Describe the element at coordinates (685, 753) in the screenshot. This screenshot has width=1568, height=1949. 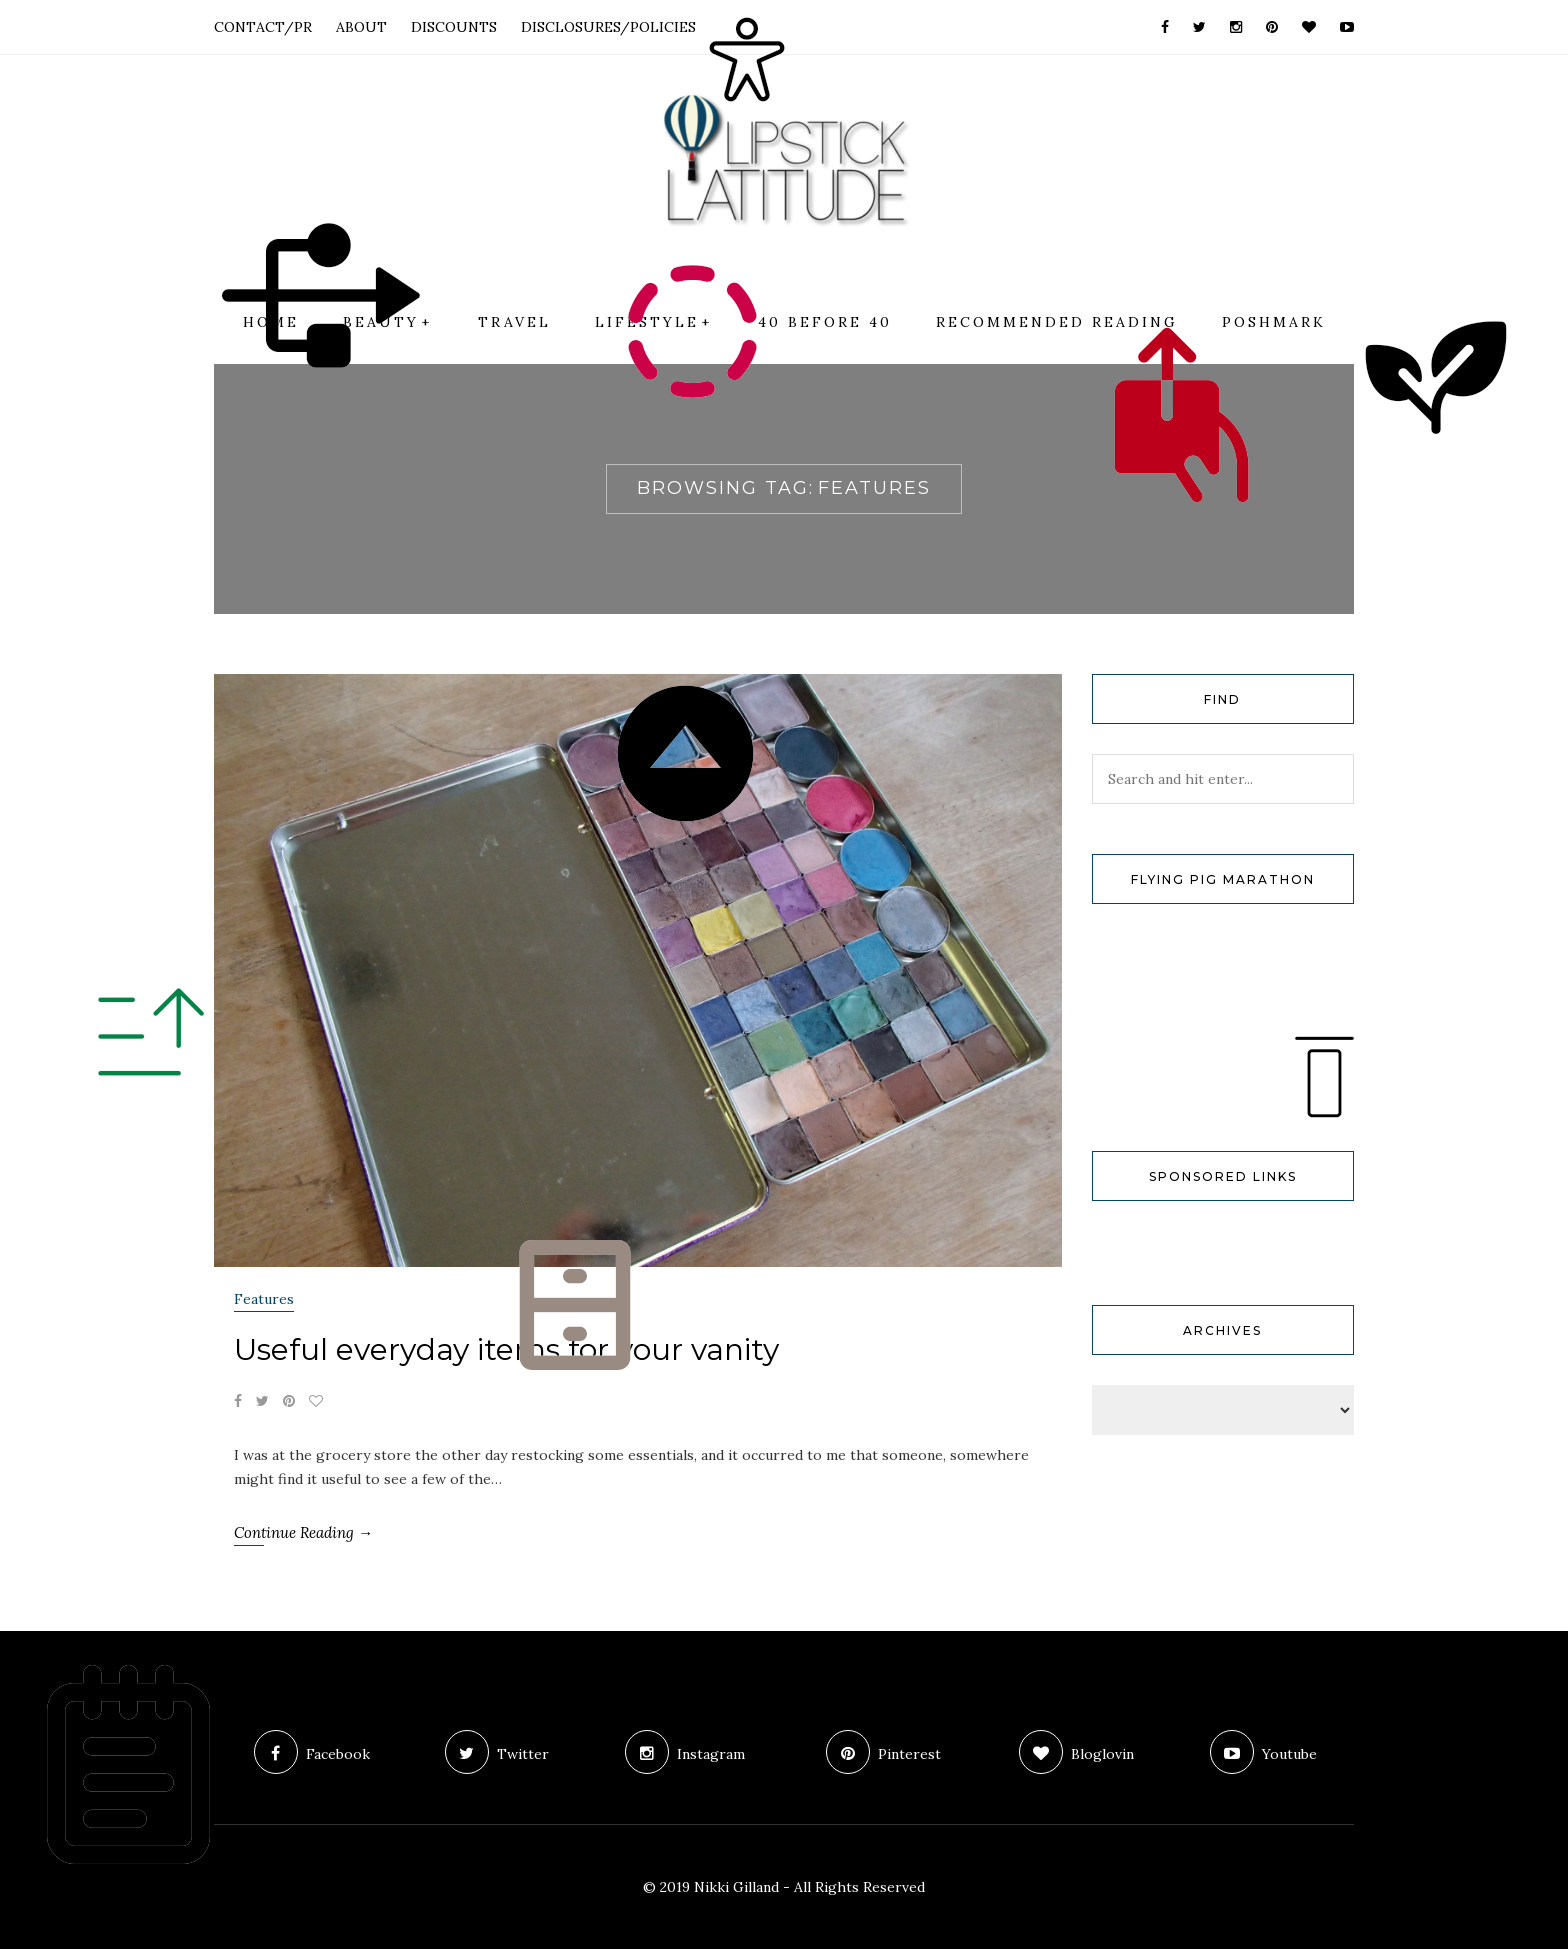
I see `collapse an expanded section` at that location.